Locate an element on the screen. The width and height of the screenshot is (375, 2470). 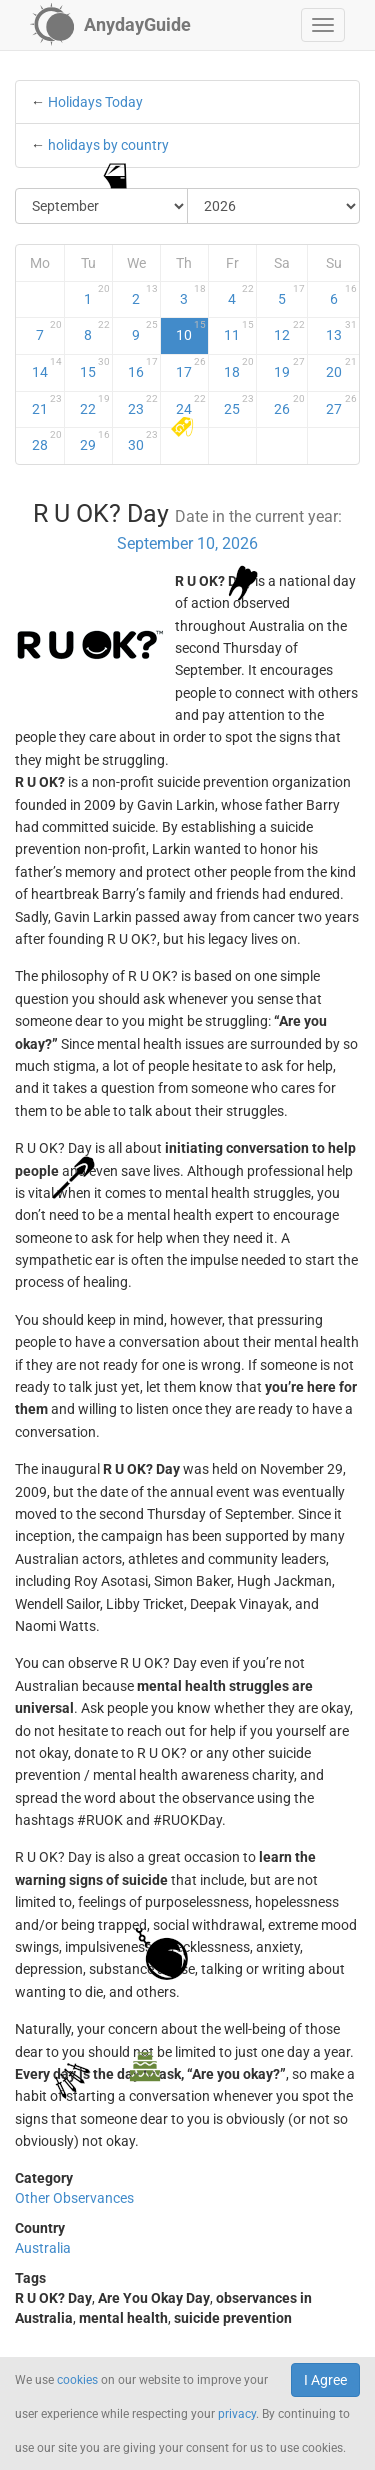
demolish or destroy an item is located at coordinates (162, 1954).